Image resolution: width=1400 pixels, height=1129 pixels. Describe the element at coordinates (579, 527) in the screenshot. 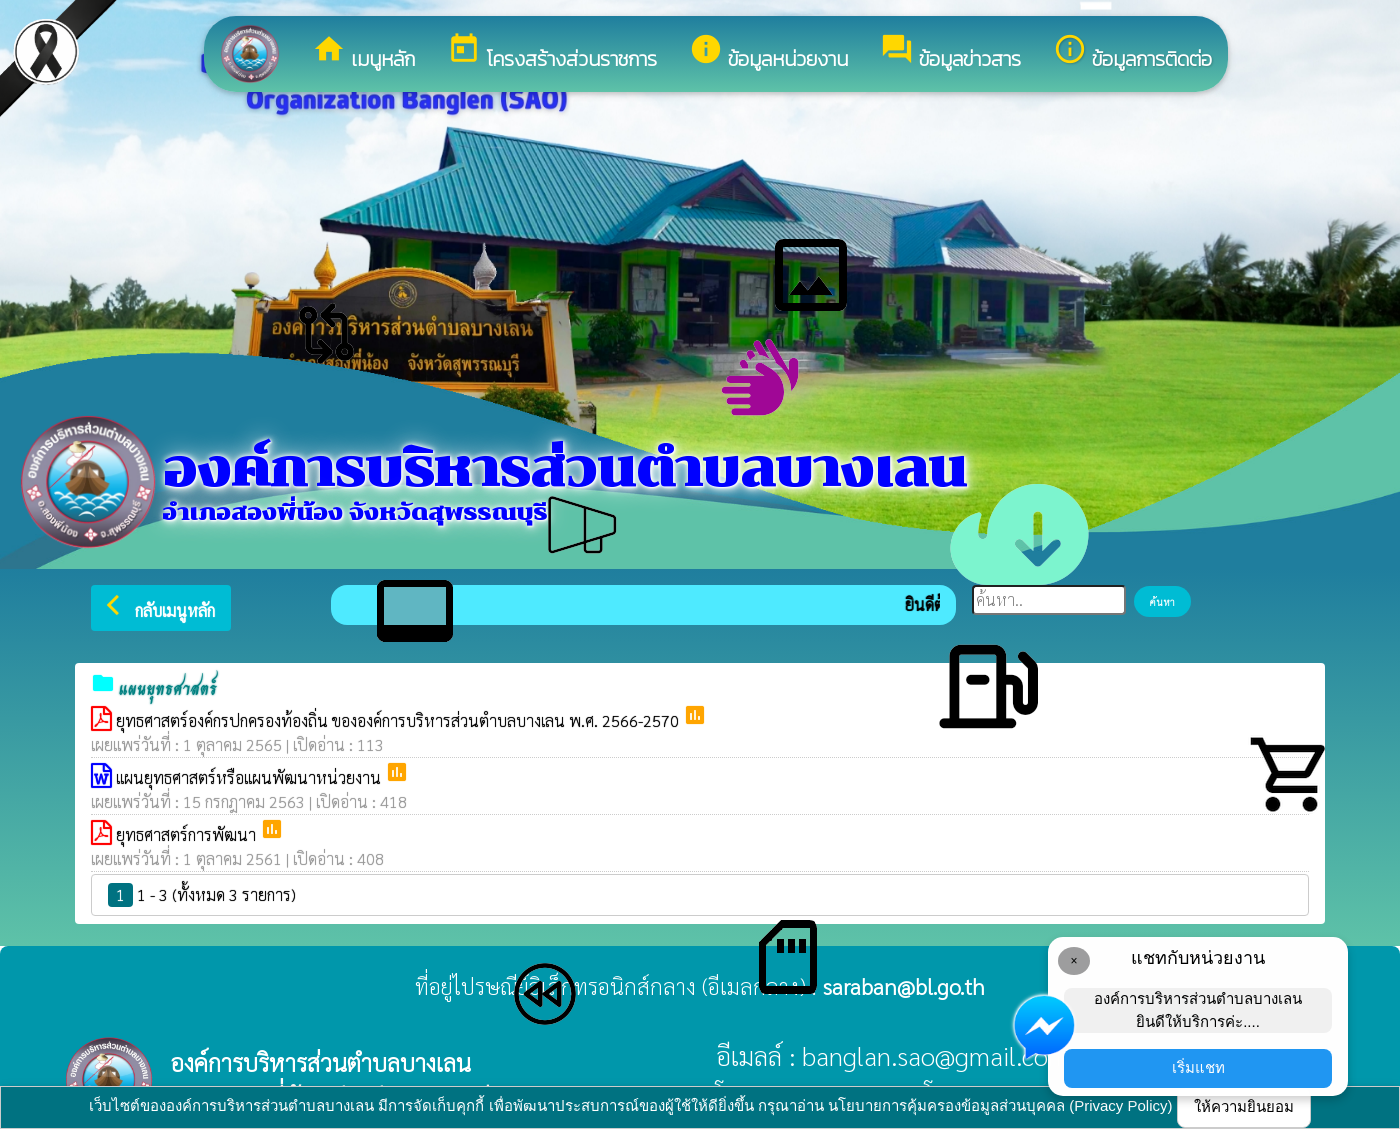

I see `make an announcement` at that location.